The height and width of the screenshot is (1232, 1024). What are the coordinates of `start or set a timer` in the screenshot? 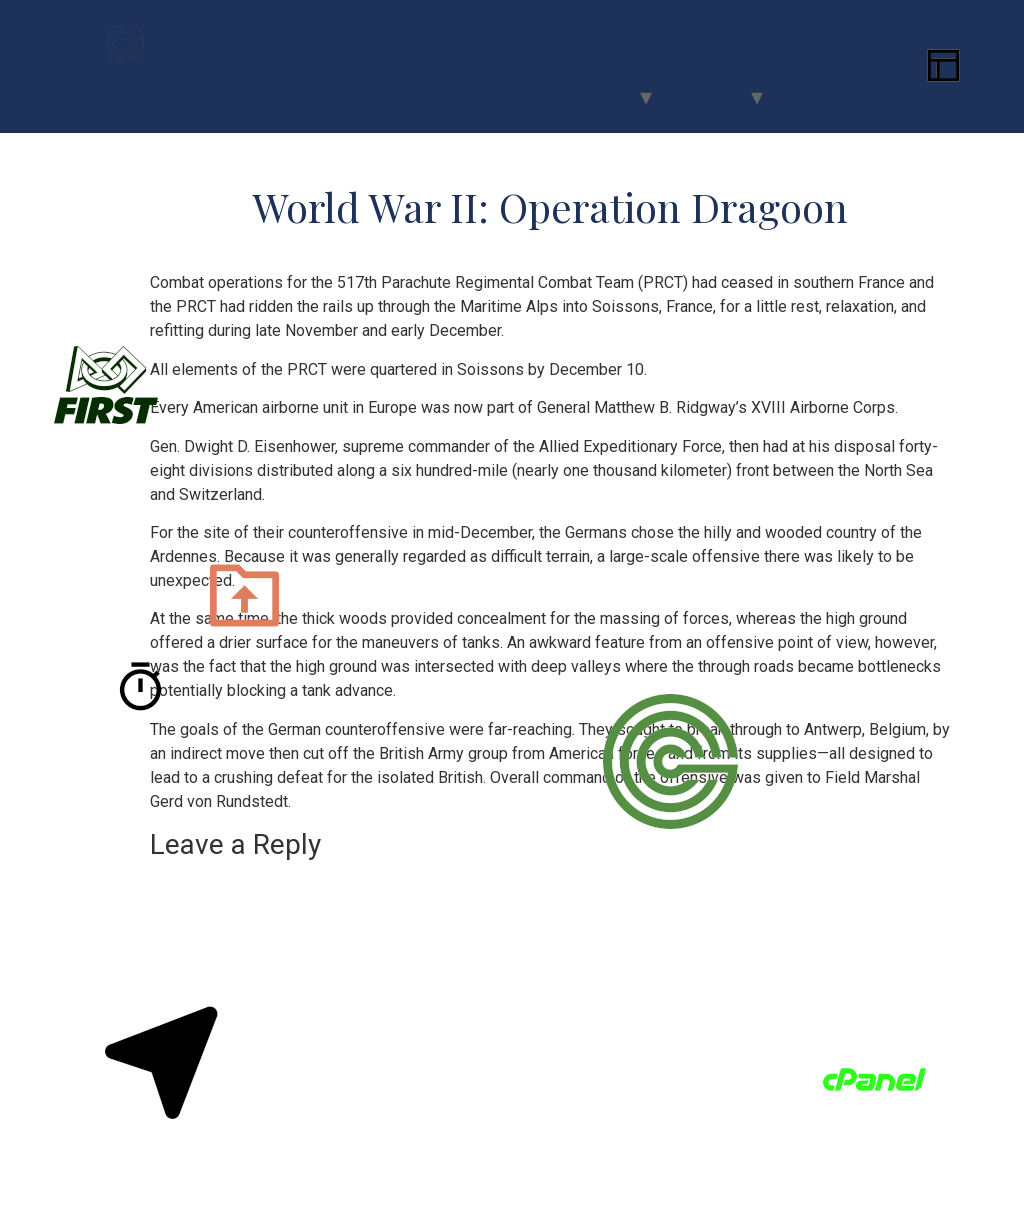 It's located at (140, 687).